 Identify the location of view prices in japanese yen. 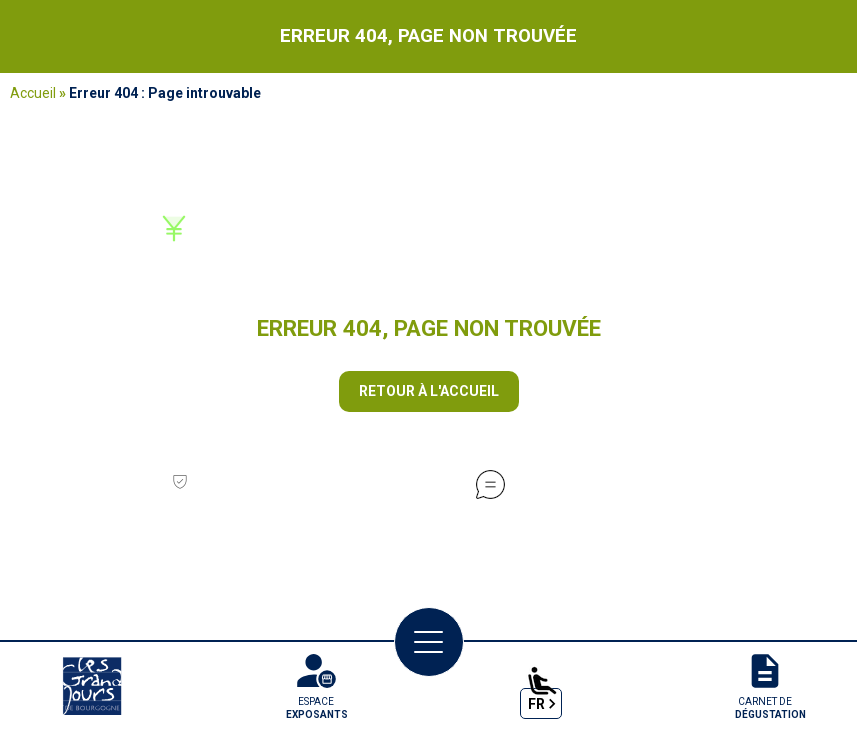
(174, 228).